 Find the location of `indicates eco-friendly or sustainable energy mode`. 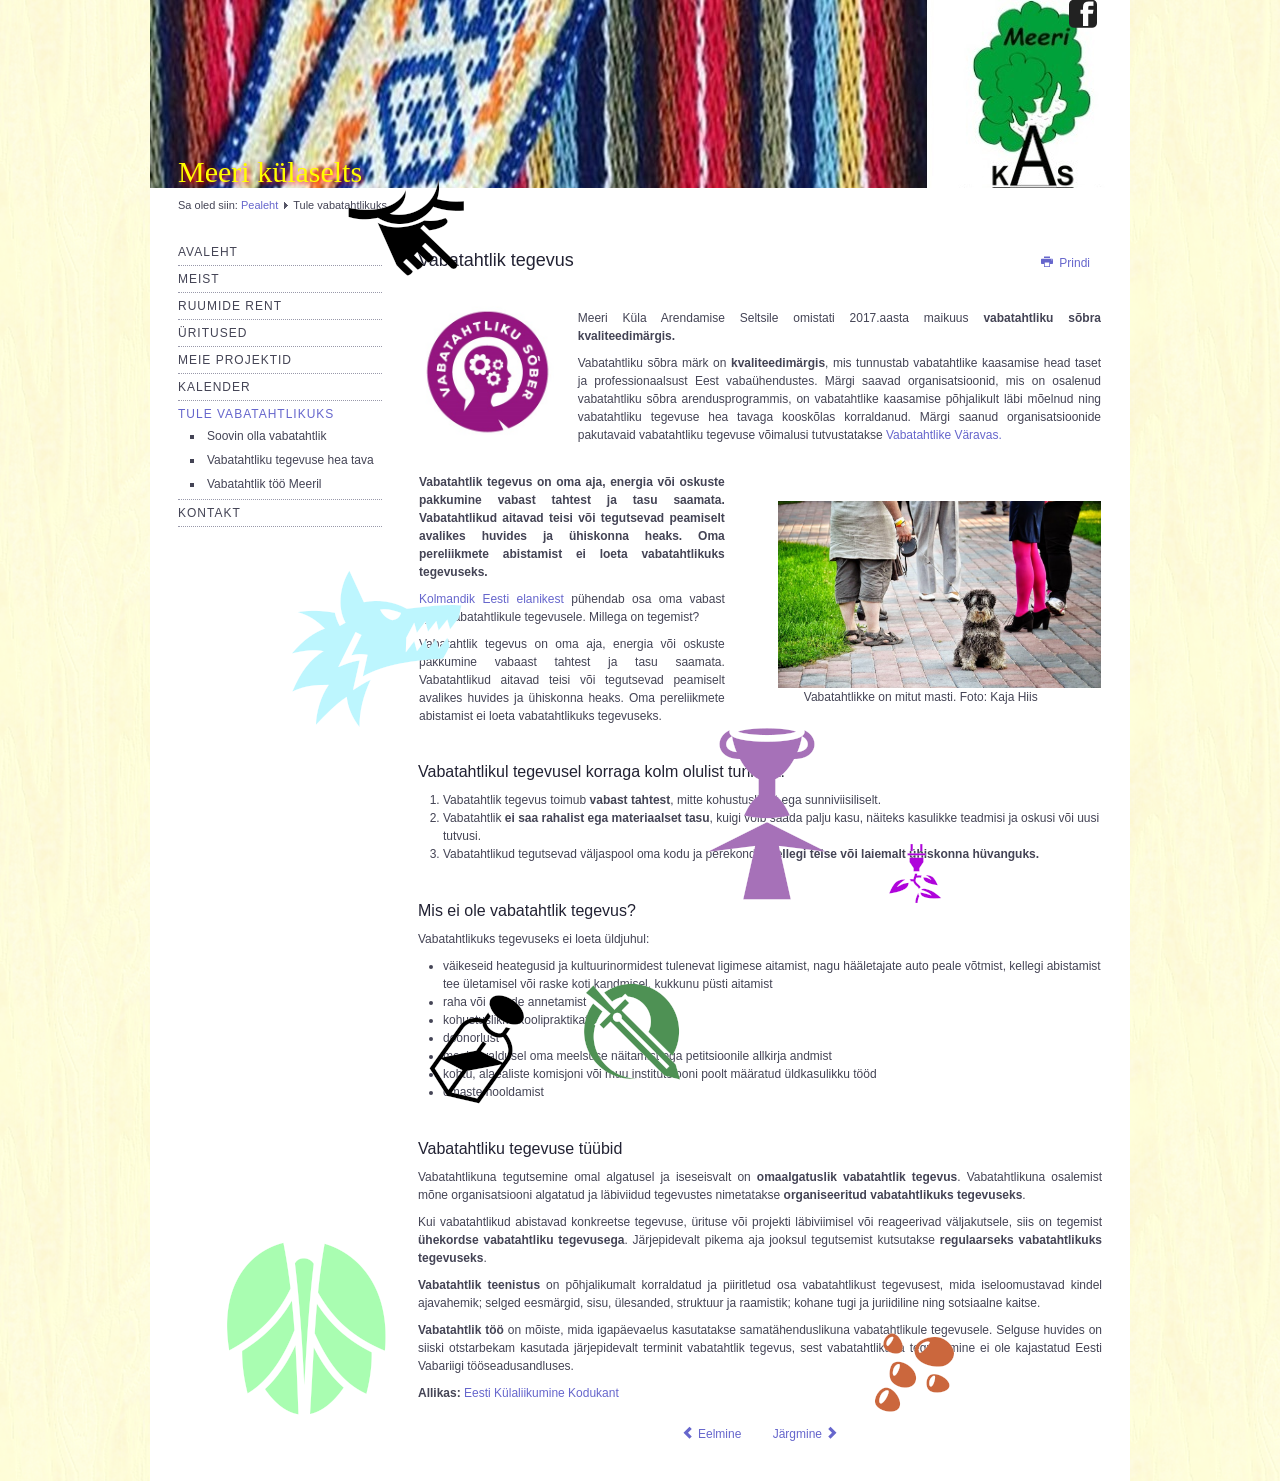

indicates eco-friendly or sustainable energy mode is located at coordinates (916, 872).